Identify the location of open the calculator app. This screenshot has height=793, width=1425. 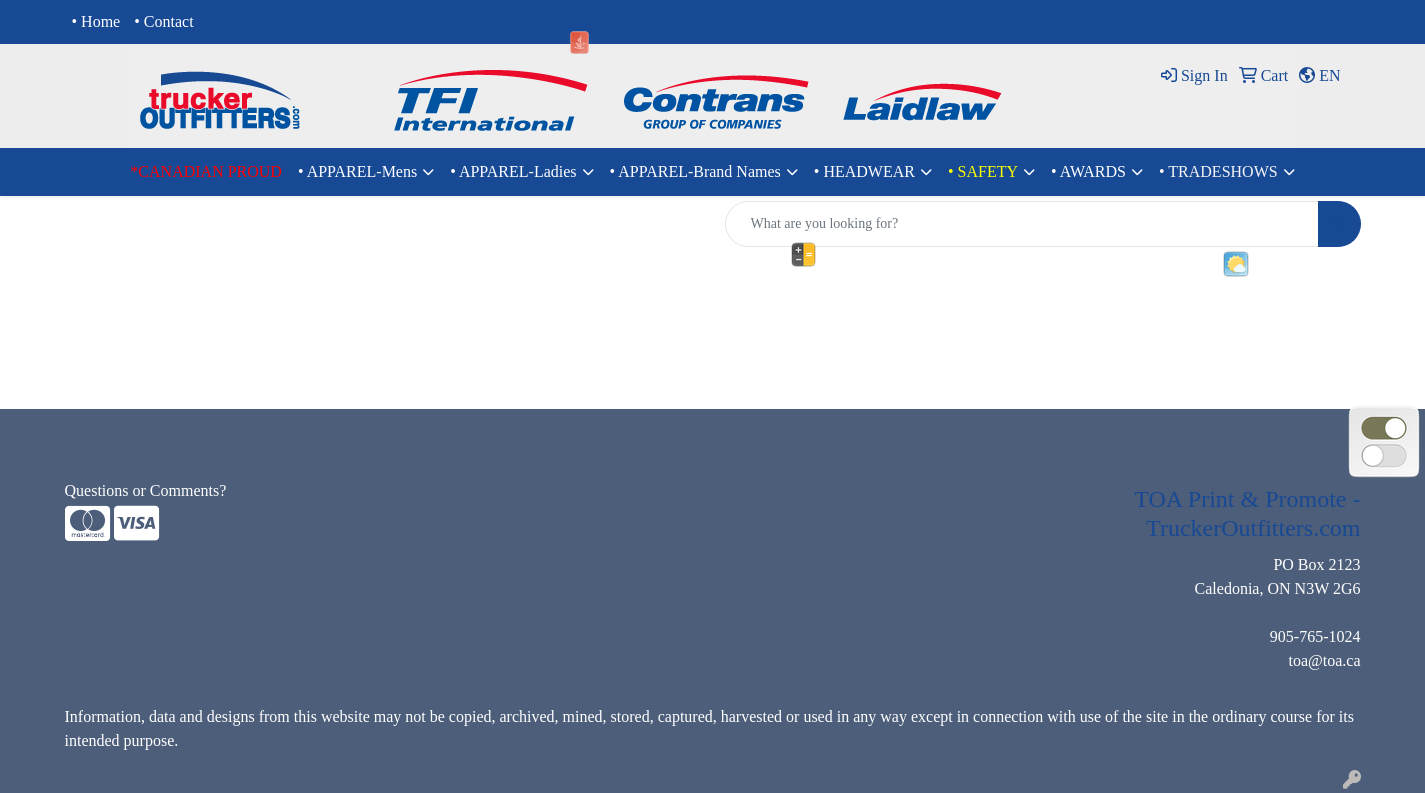
(803, 254).